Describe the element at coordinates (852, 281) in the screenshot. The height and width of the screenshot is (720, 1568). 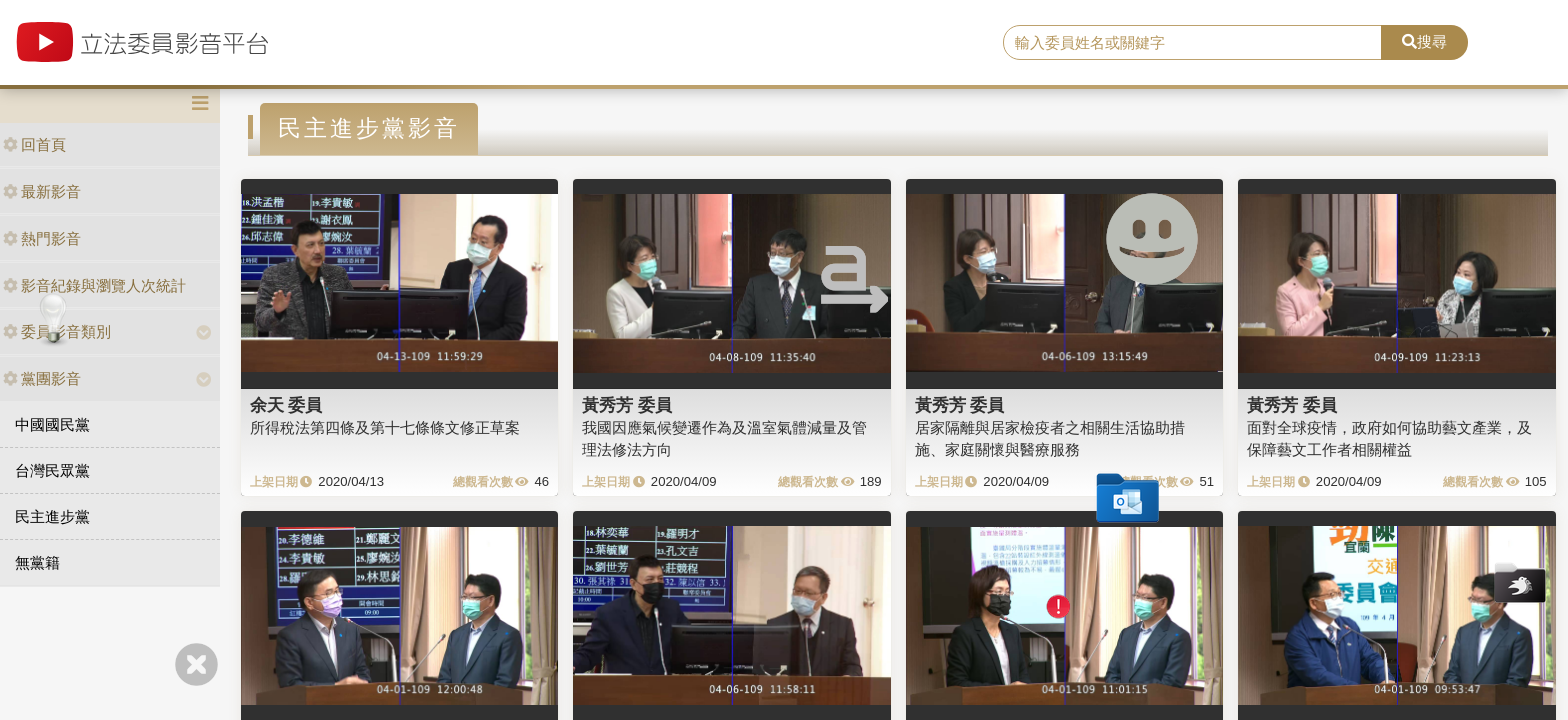
I see `set text direction to left-to-right` at that location.